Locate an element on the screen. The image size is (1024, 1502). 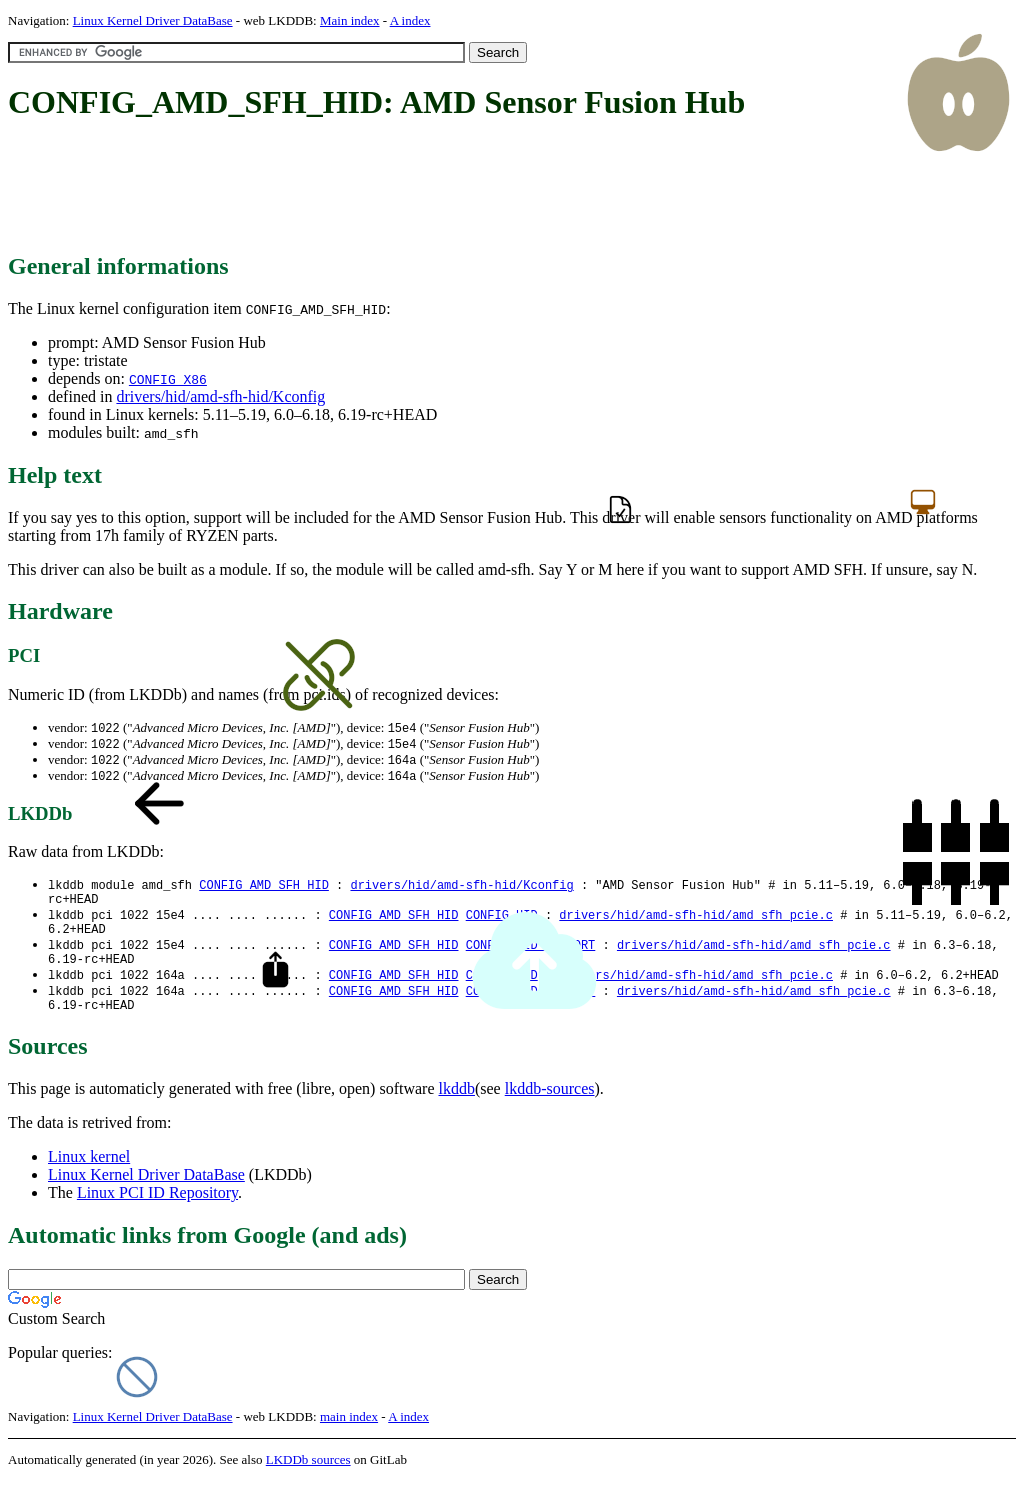
upload file to cloud storage is located at coordinates (534, 960).